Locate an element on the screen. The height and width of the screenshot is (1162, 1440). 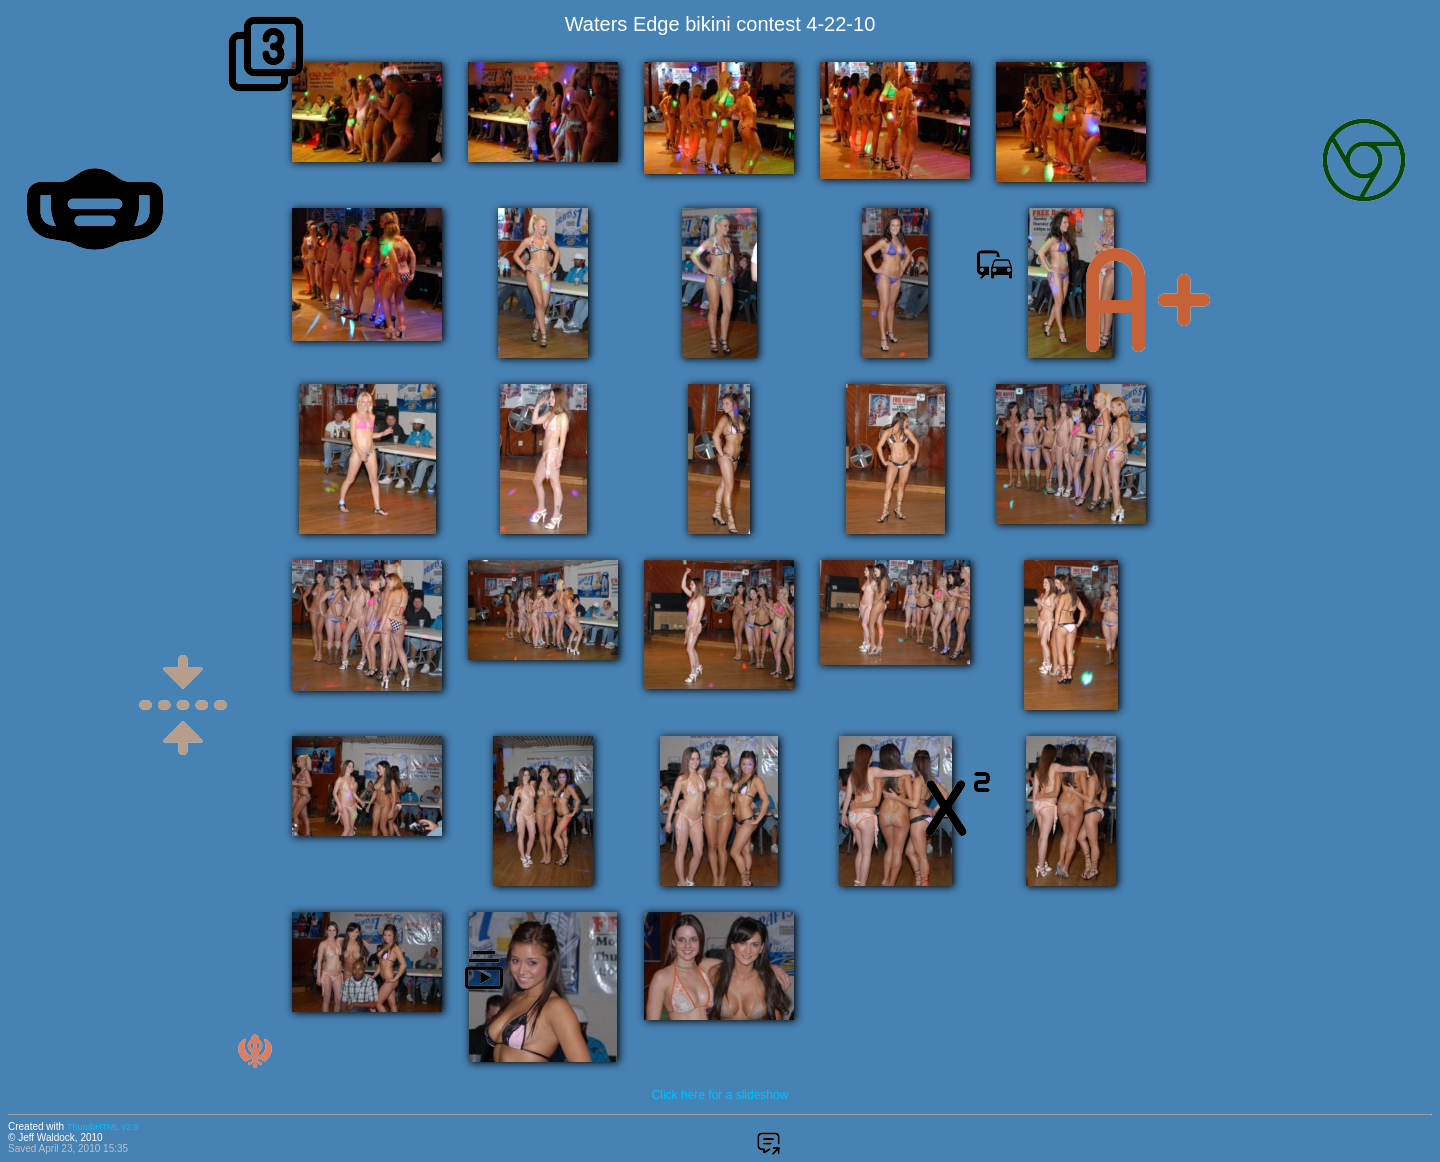
view commute options and routes is located at coordinates (994, 264).